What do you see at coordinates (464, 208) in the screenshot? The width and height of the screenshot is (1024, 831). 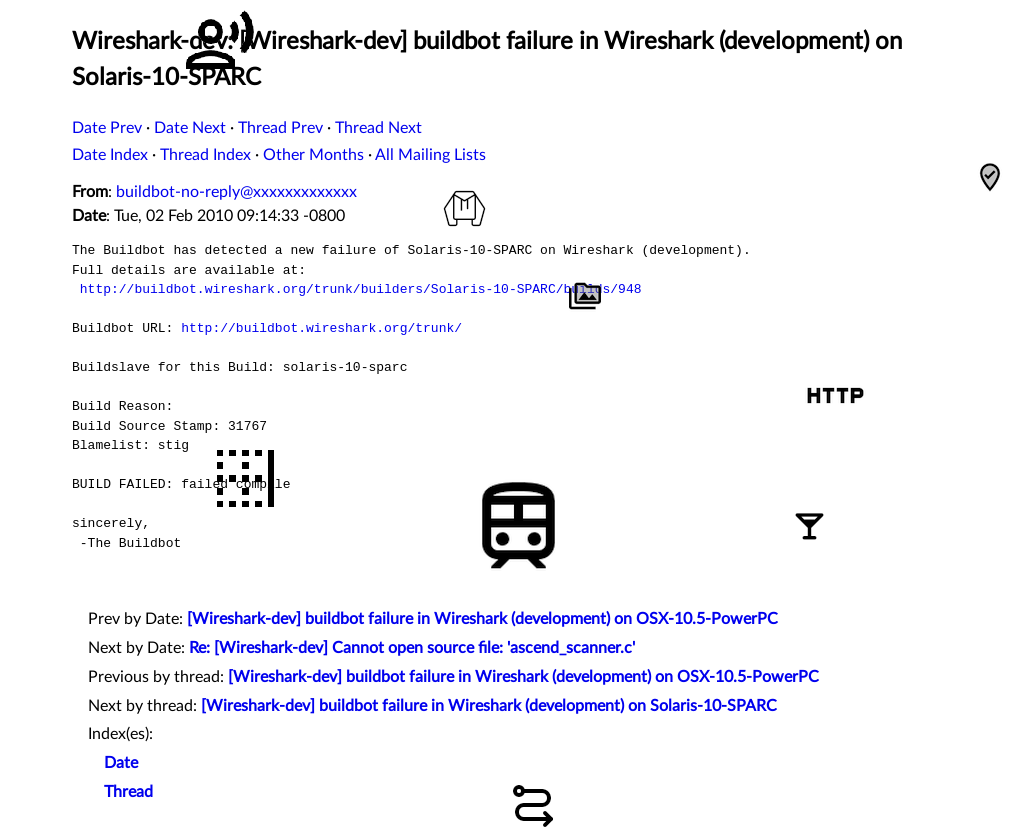 I see `browse casual or streetwear clothing` at bounding box center [464, 208].